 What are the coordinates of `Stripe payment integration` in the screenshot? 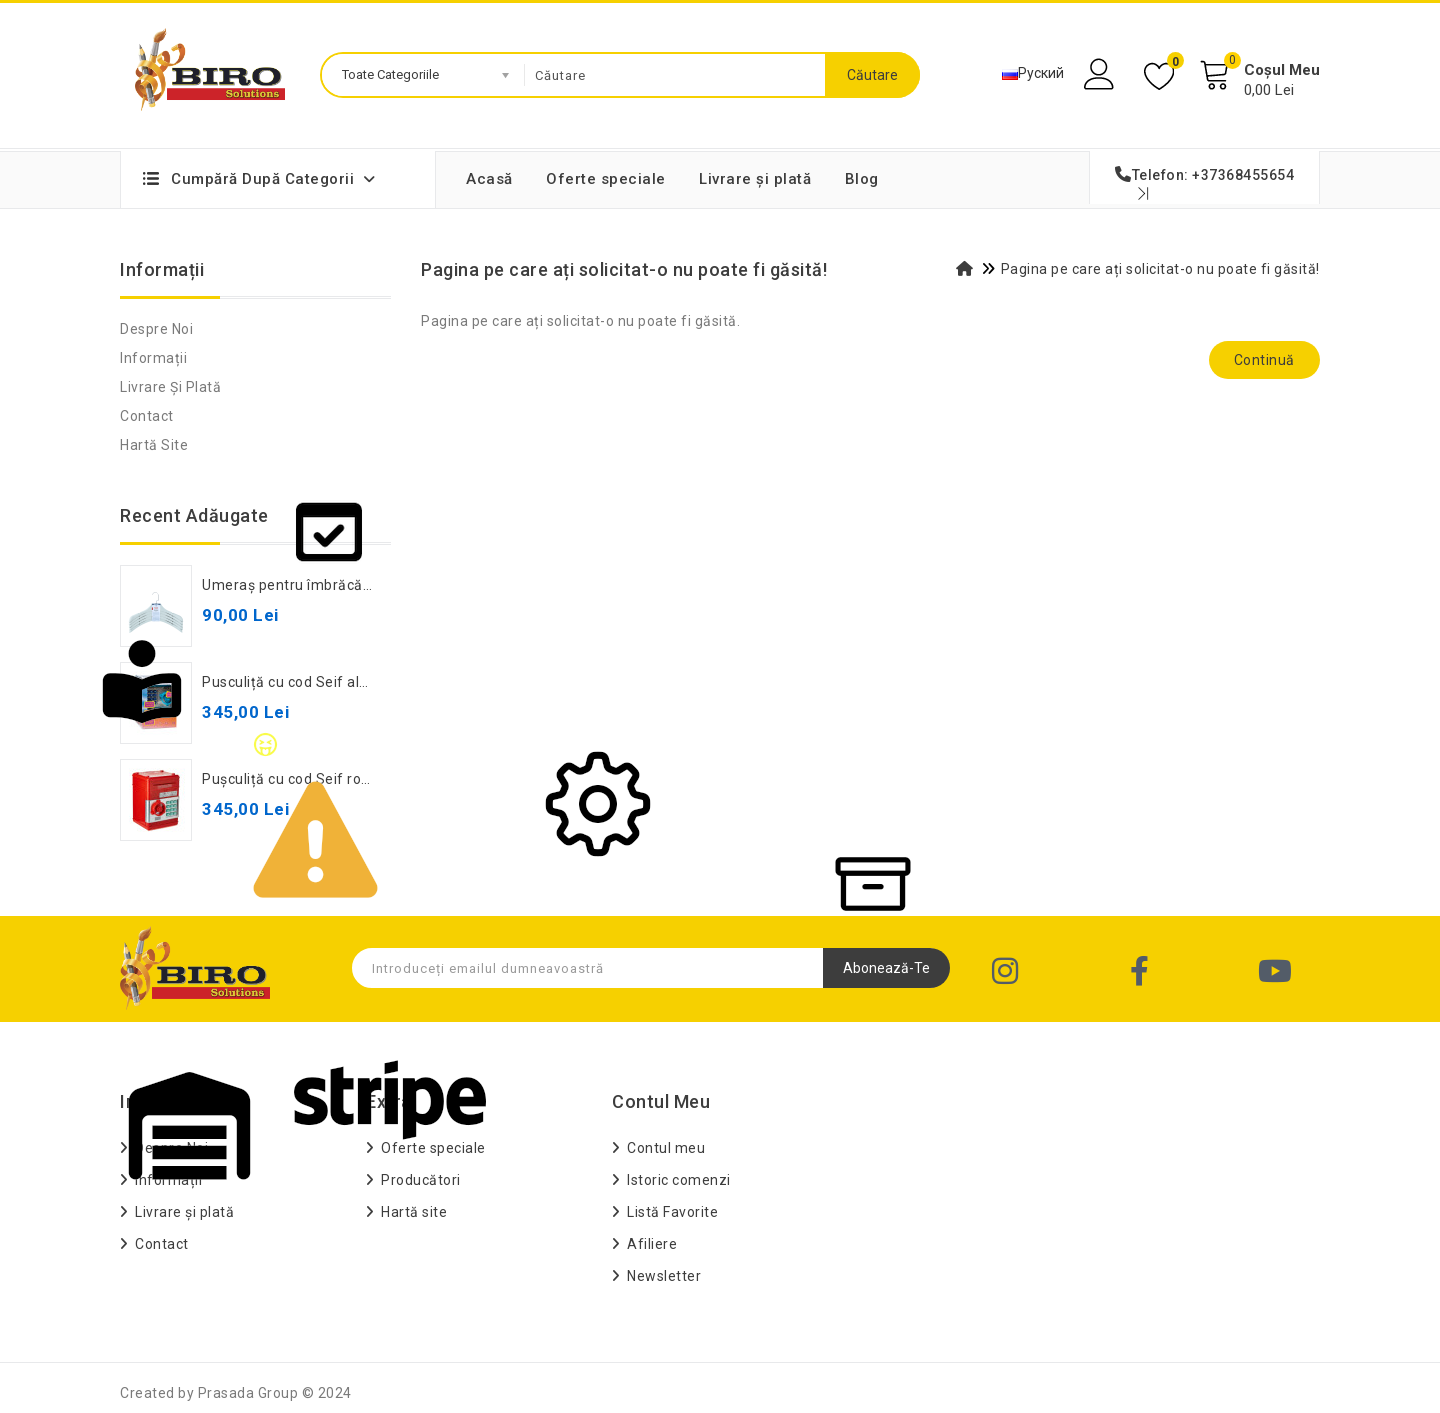 It's located at (390, 1100).